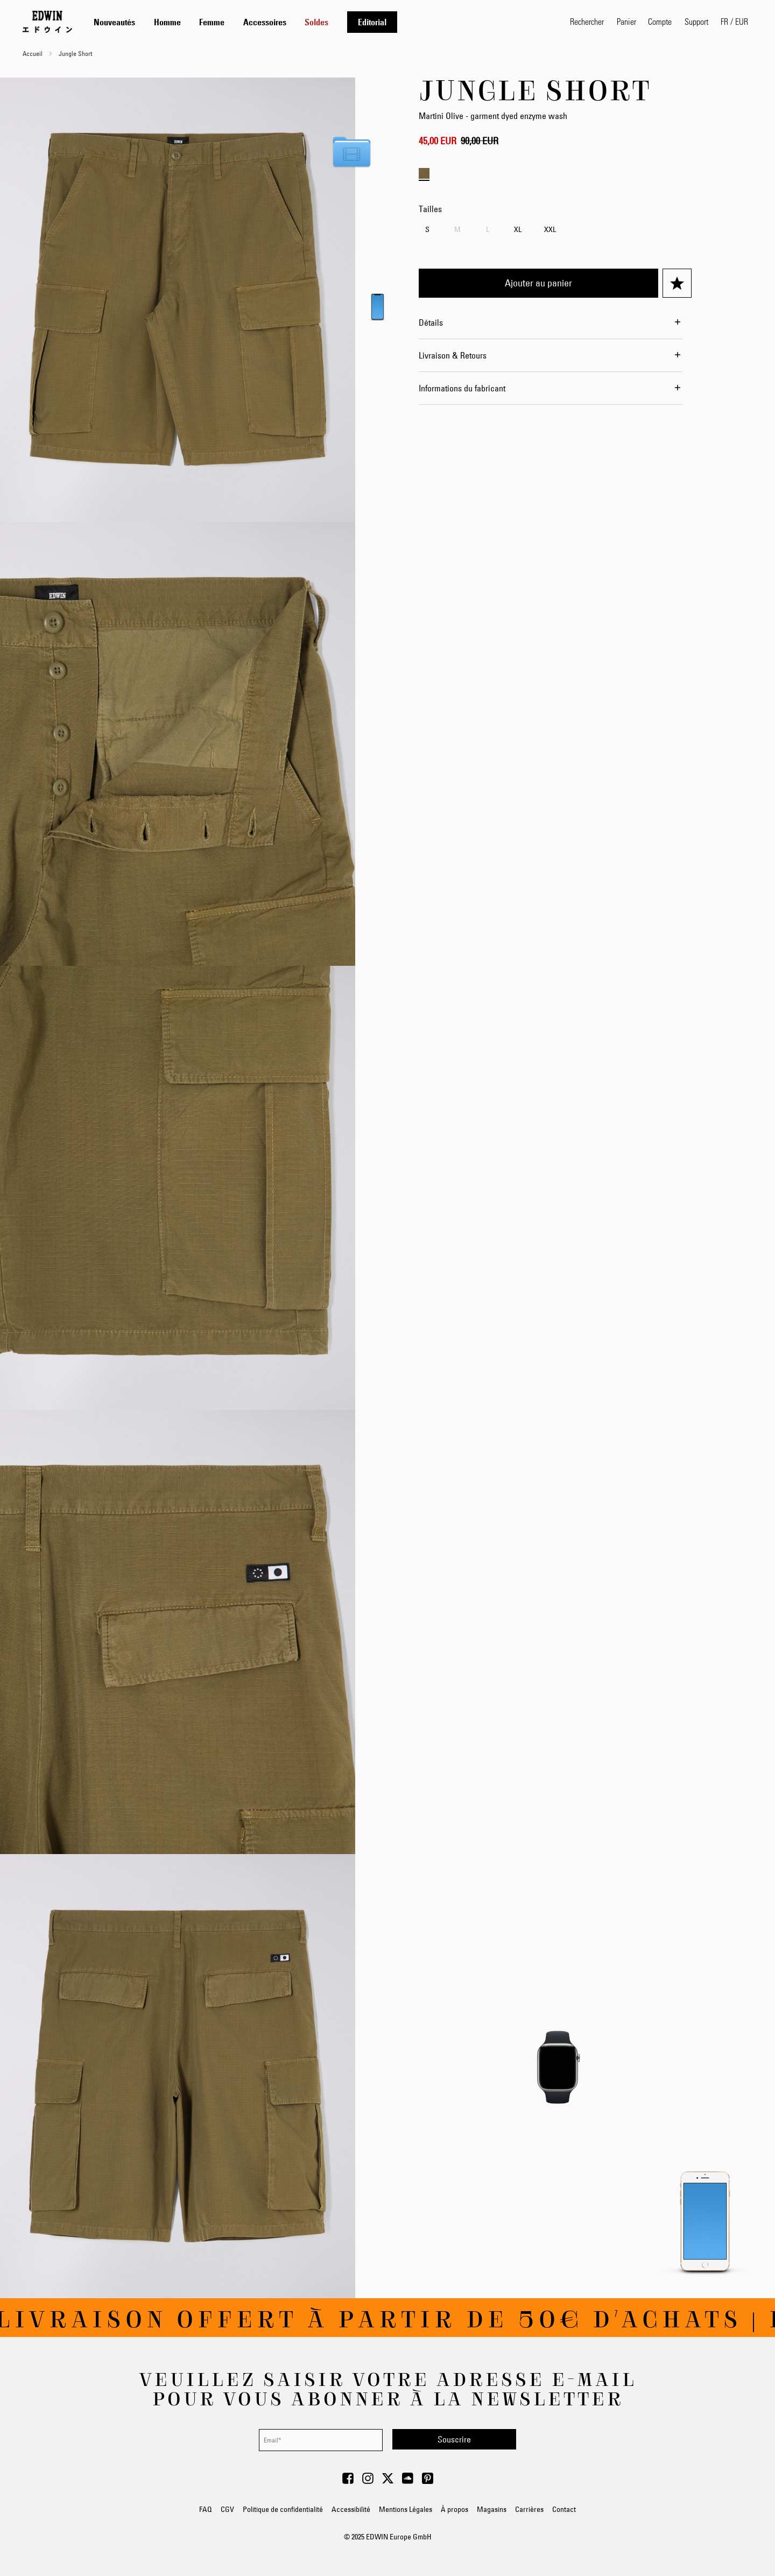  Describe the element at coordinates (705, 2223) in the screenshot. I see `indicates a connected iPhone device` at that location.